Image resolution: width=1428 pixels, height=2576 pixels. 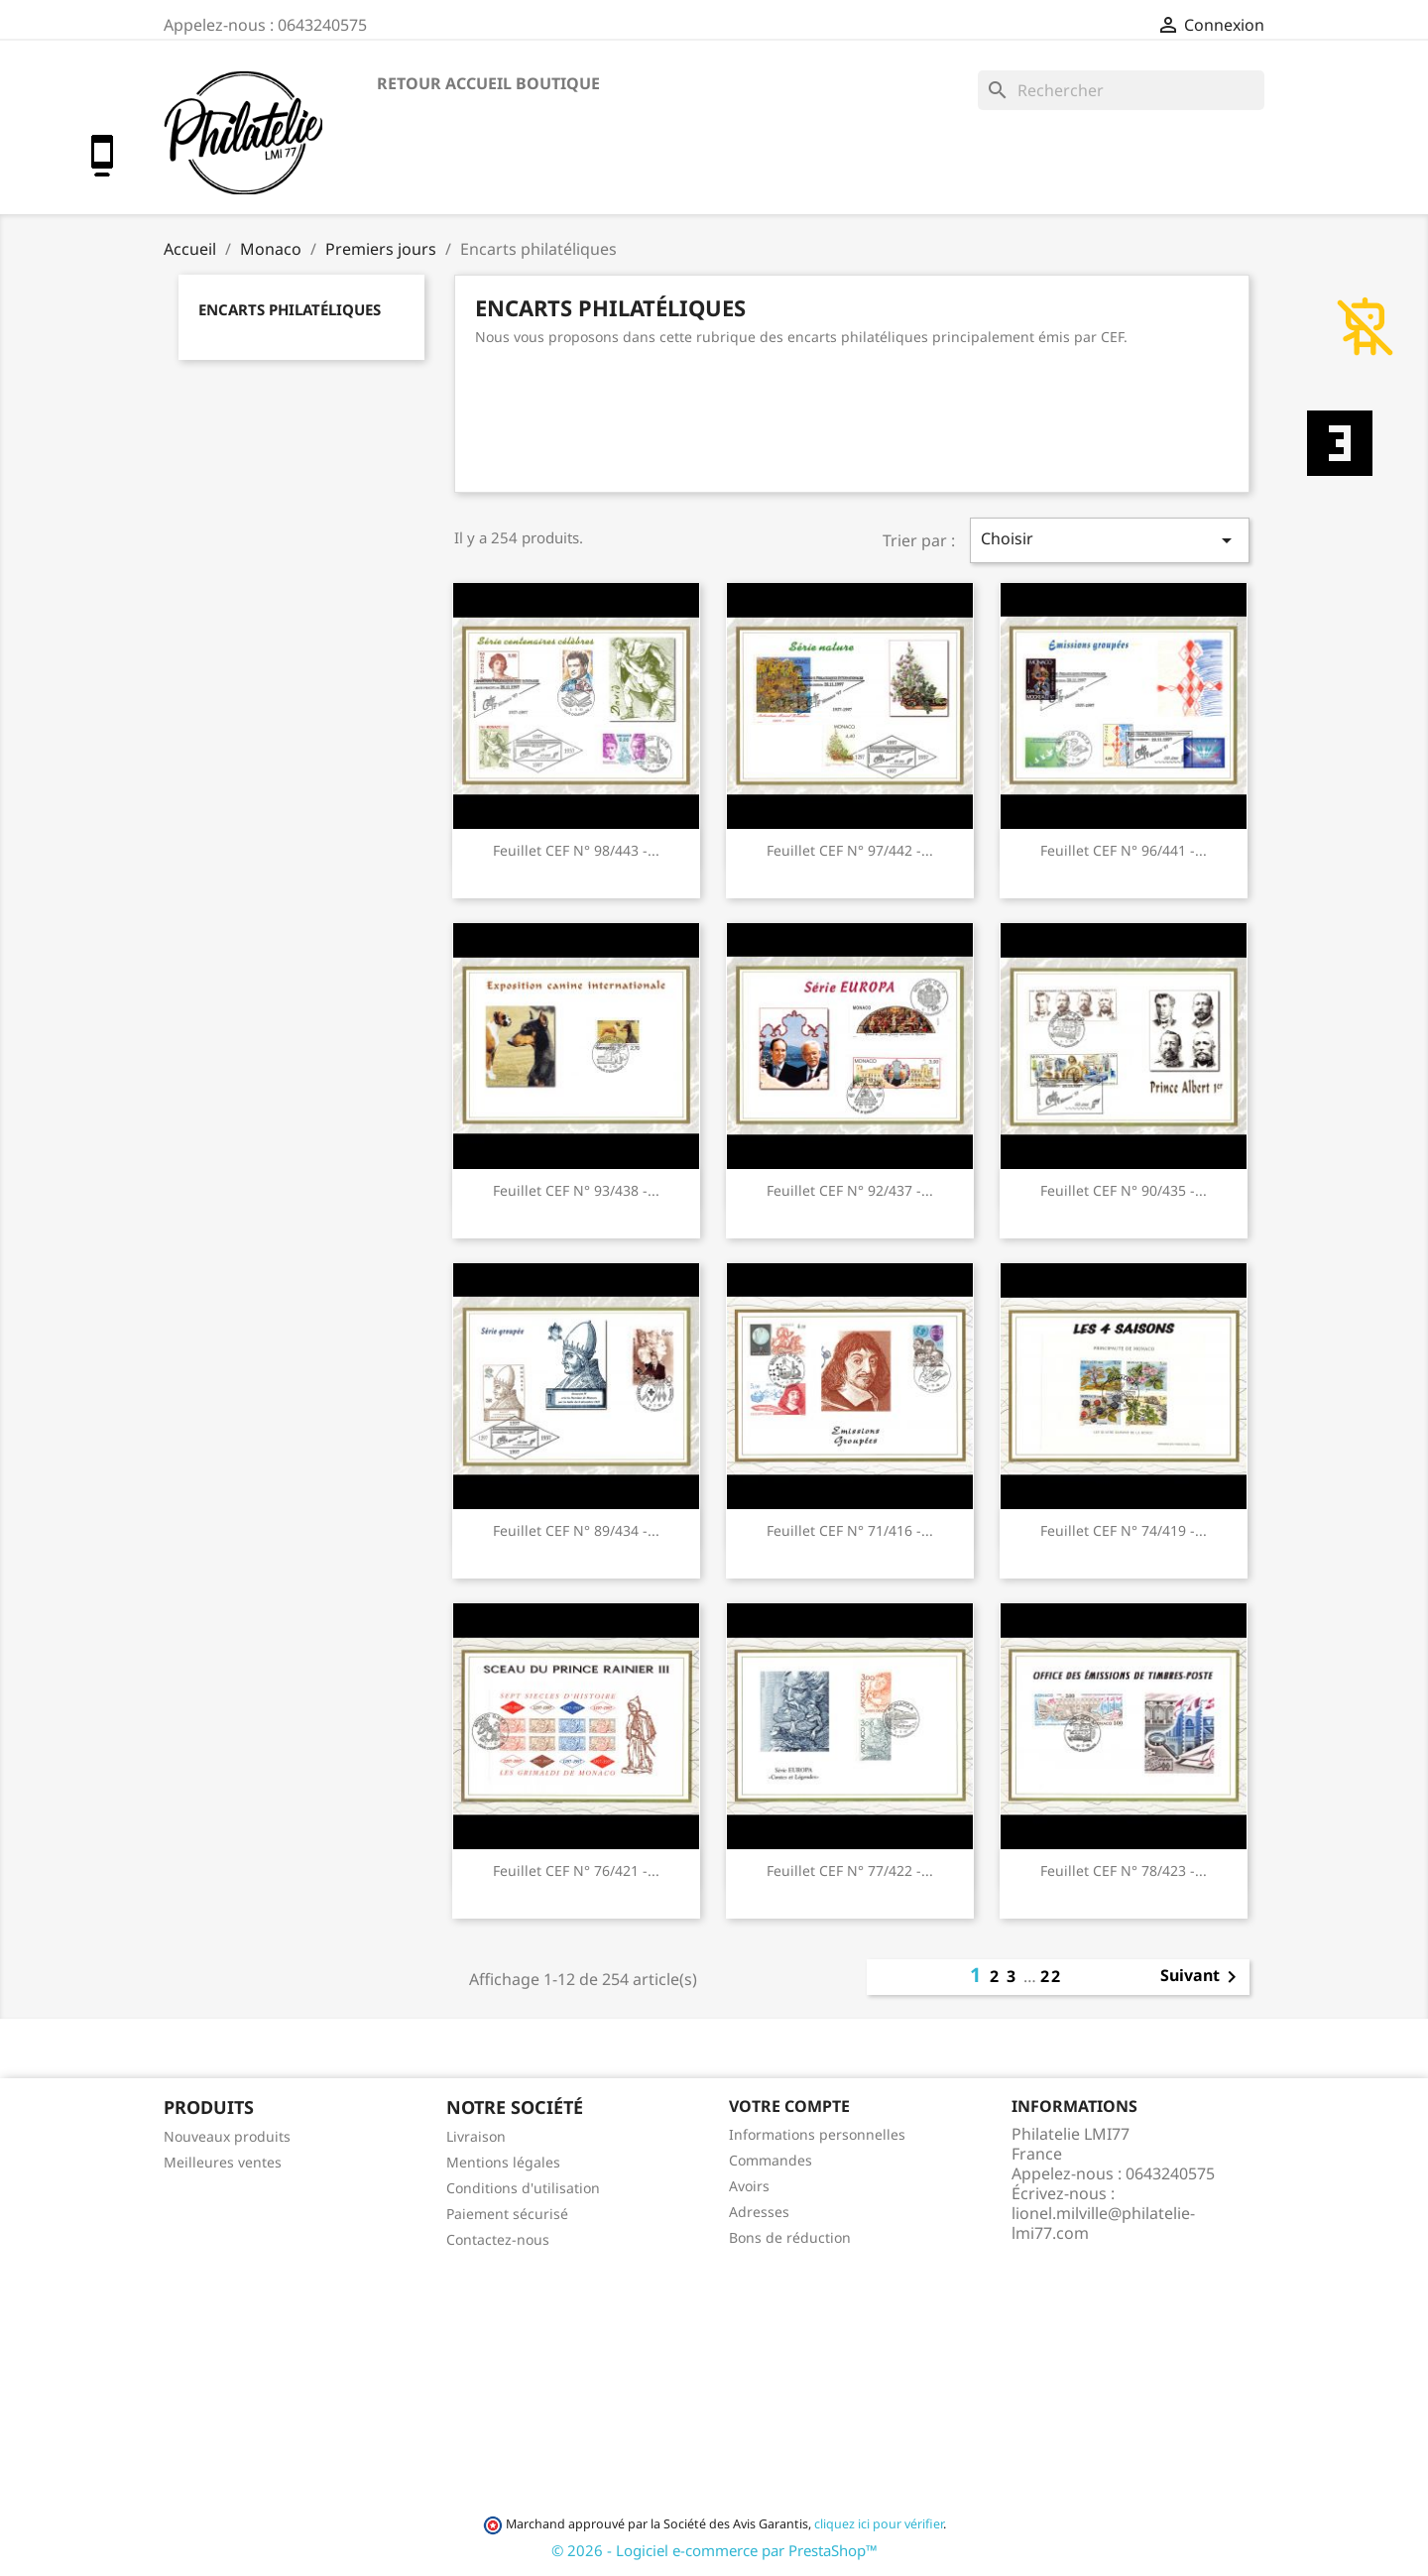 I want to click on dock your device to a charging station, so click(x=102, y=156).